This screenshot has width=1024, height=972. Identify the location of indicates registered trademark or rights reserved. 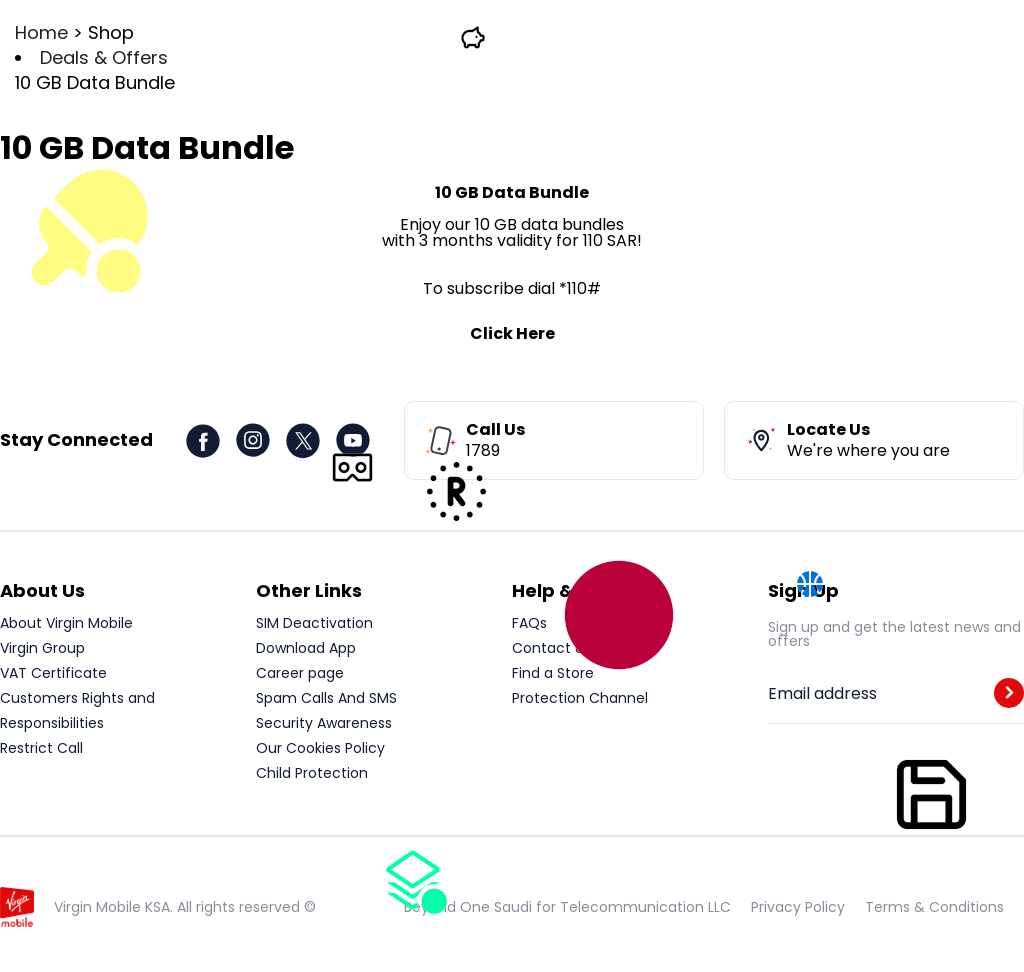
(456, 491).